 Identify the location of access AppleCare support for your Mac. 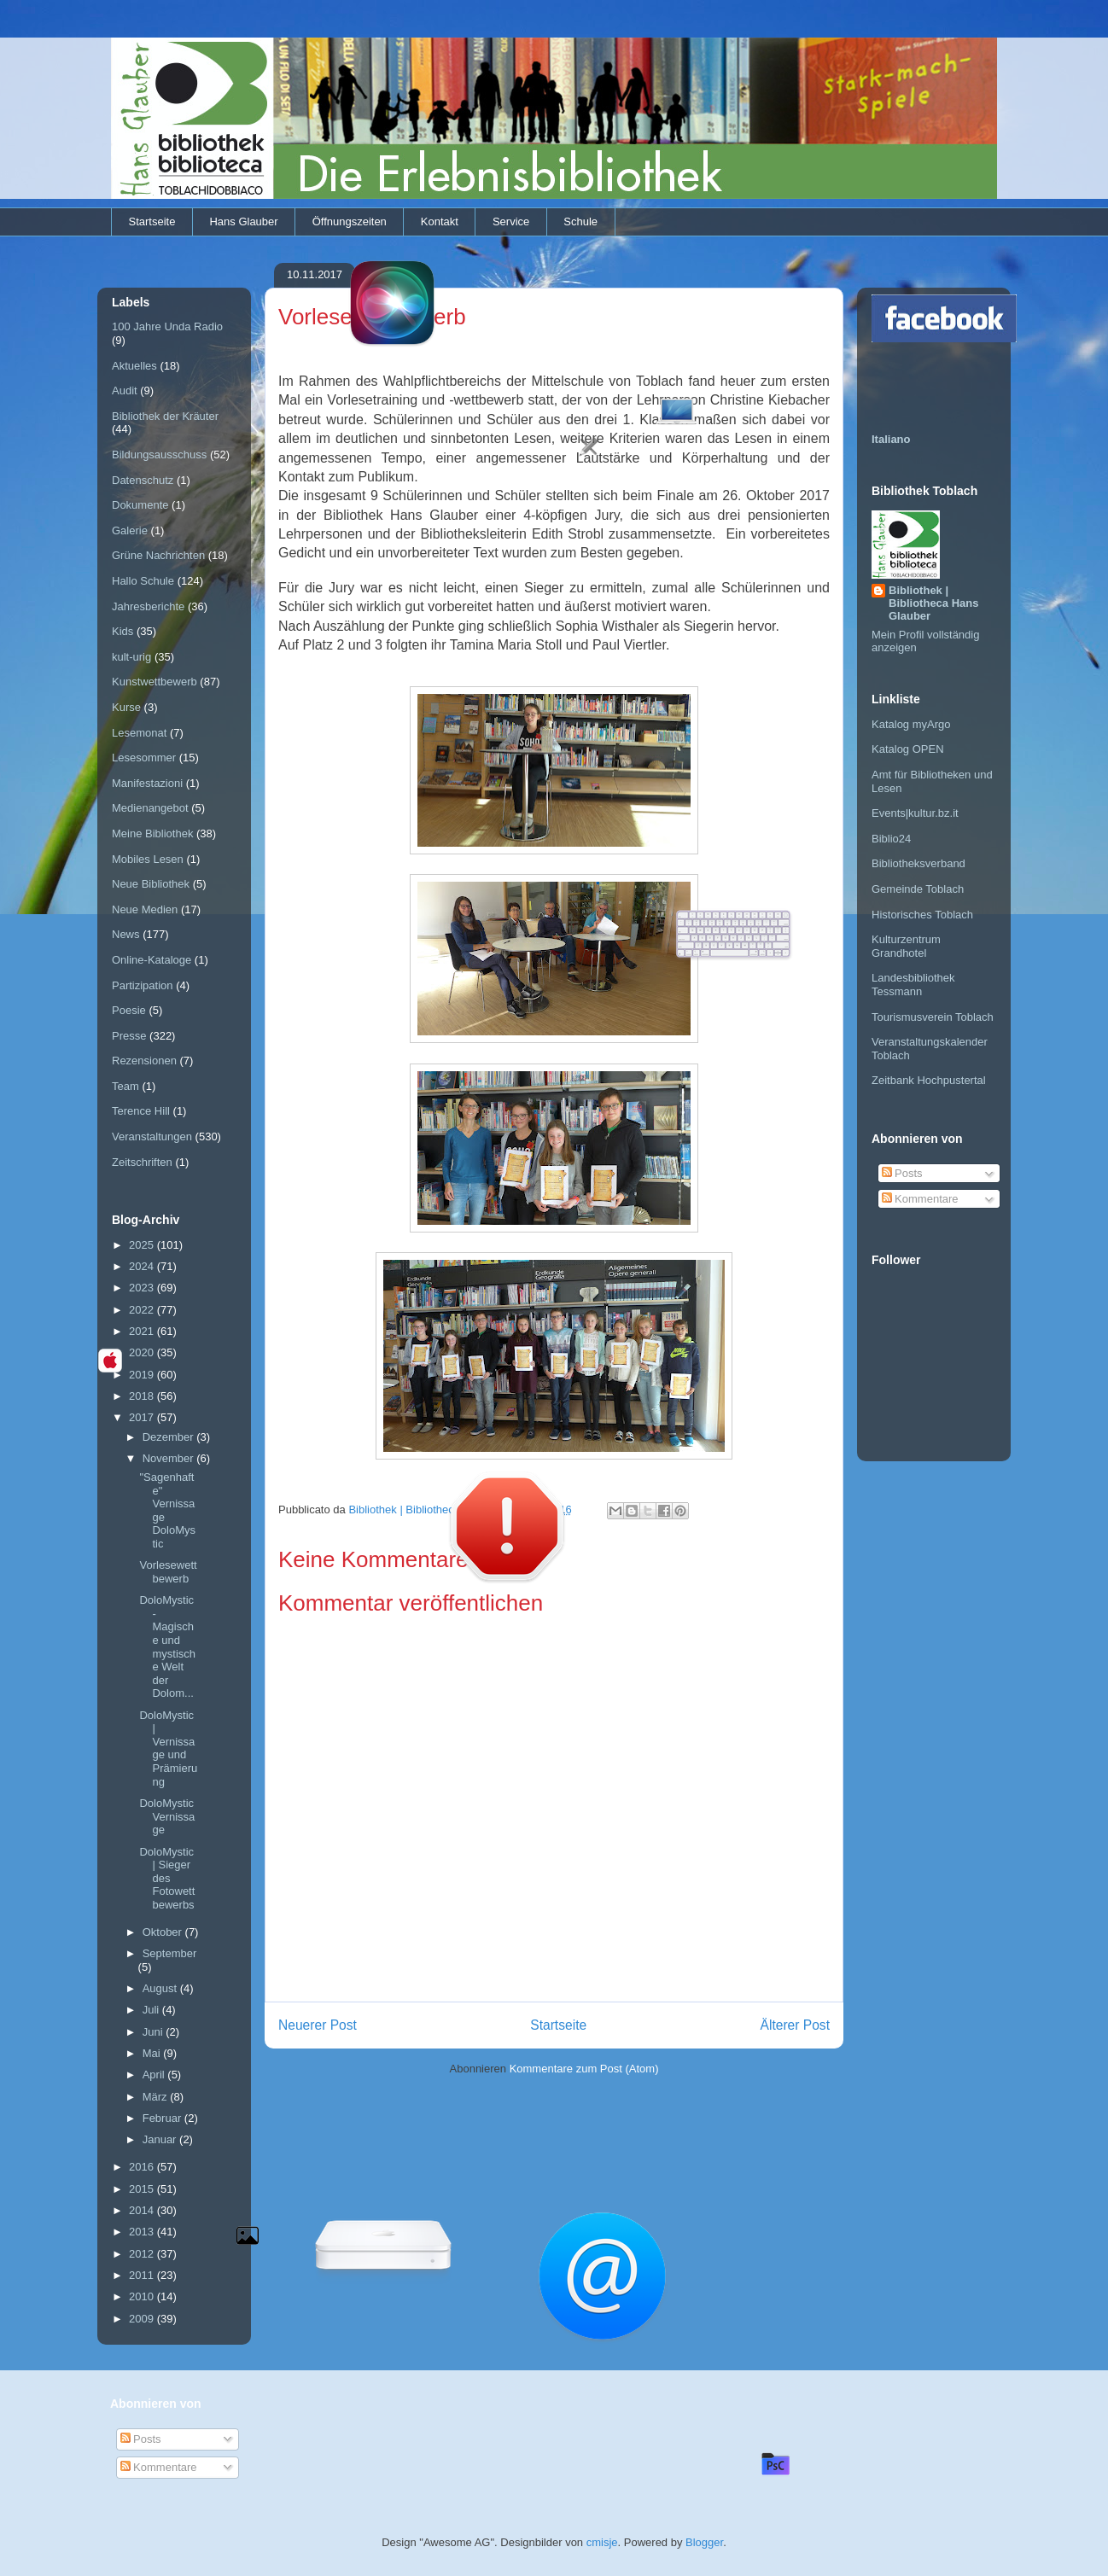
(110, 1361).